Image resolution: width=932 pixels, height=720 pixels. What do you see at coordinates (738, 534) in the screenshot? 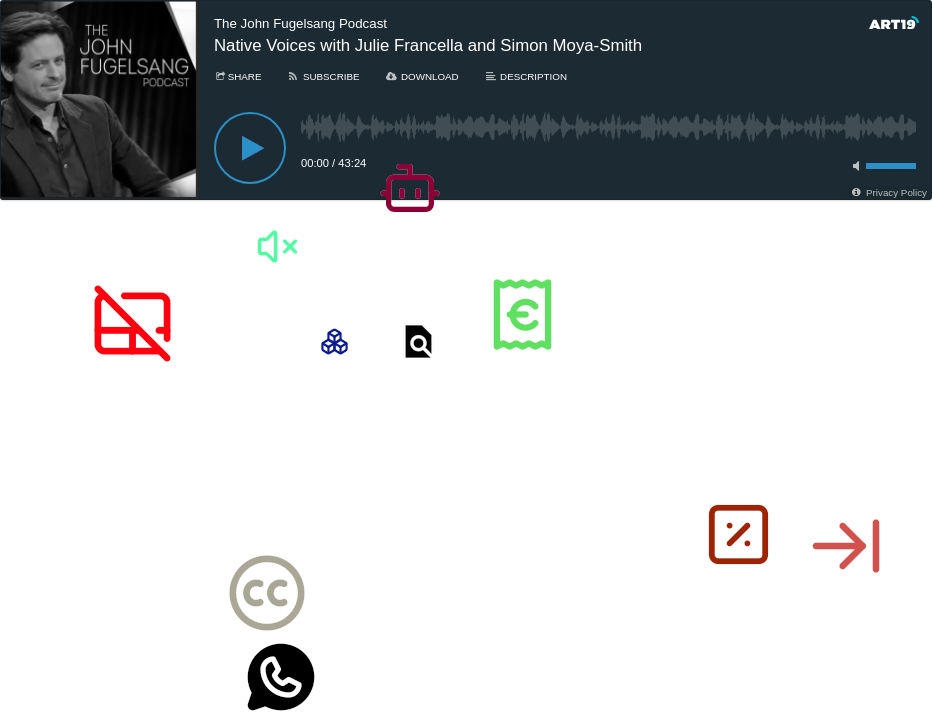
I see `view or apply a discount` at bounding box center [738, 534].